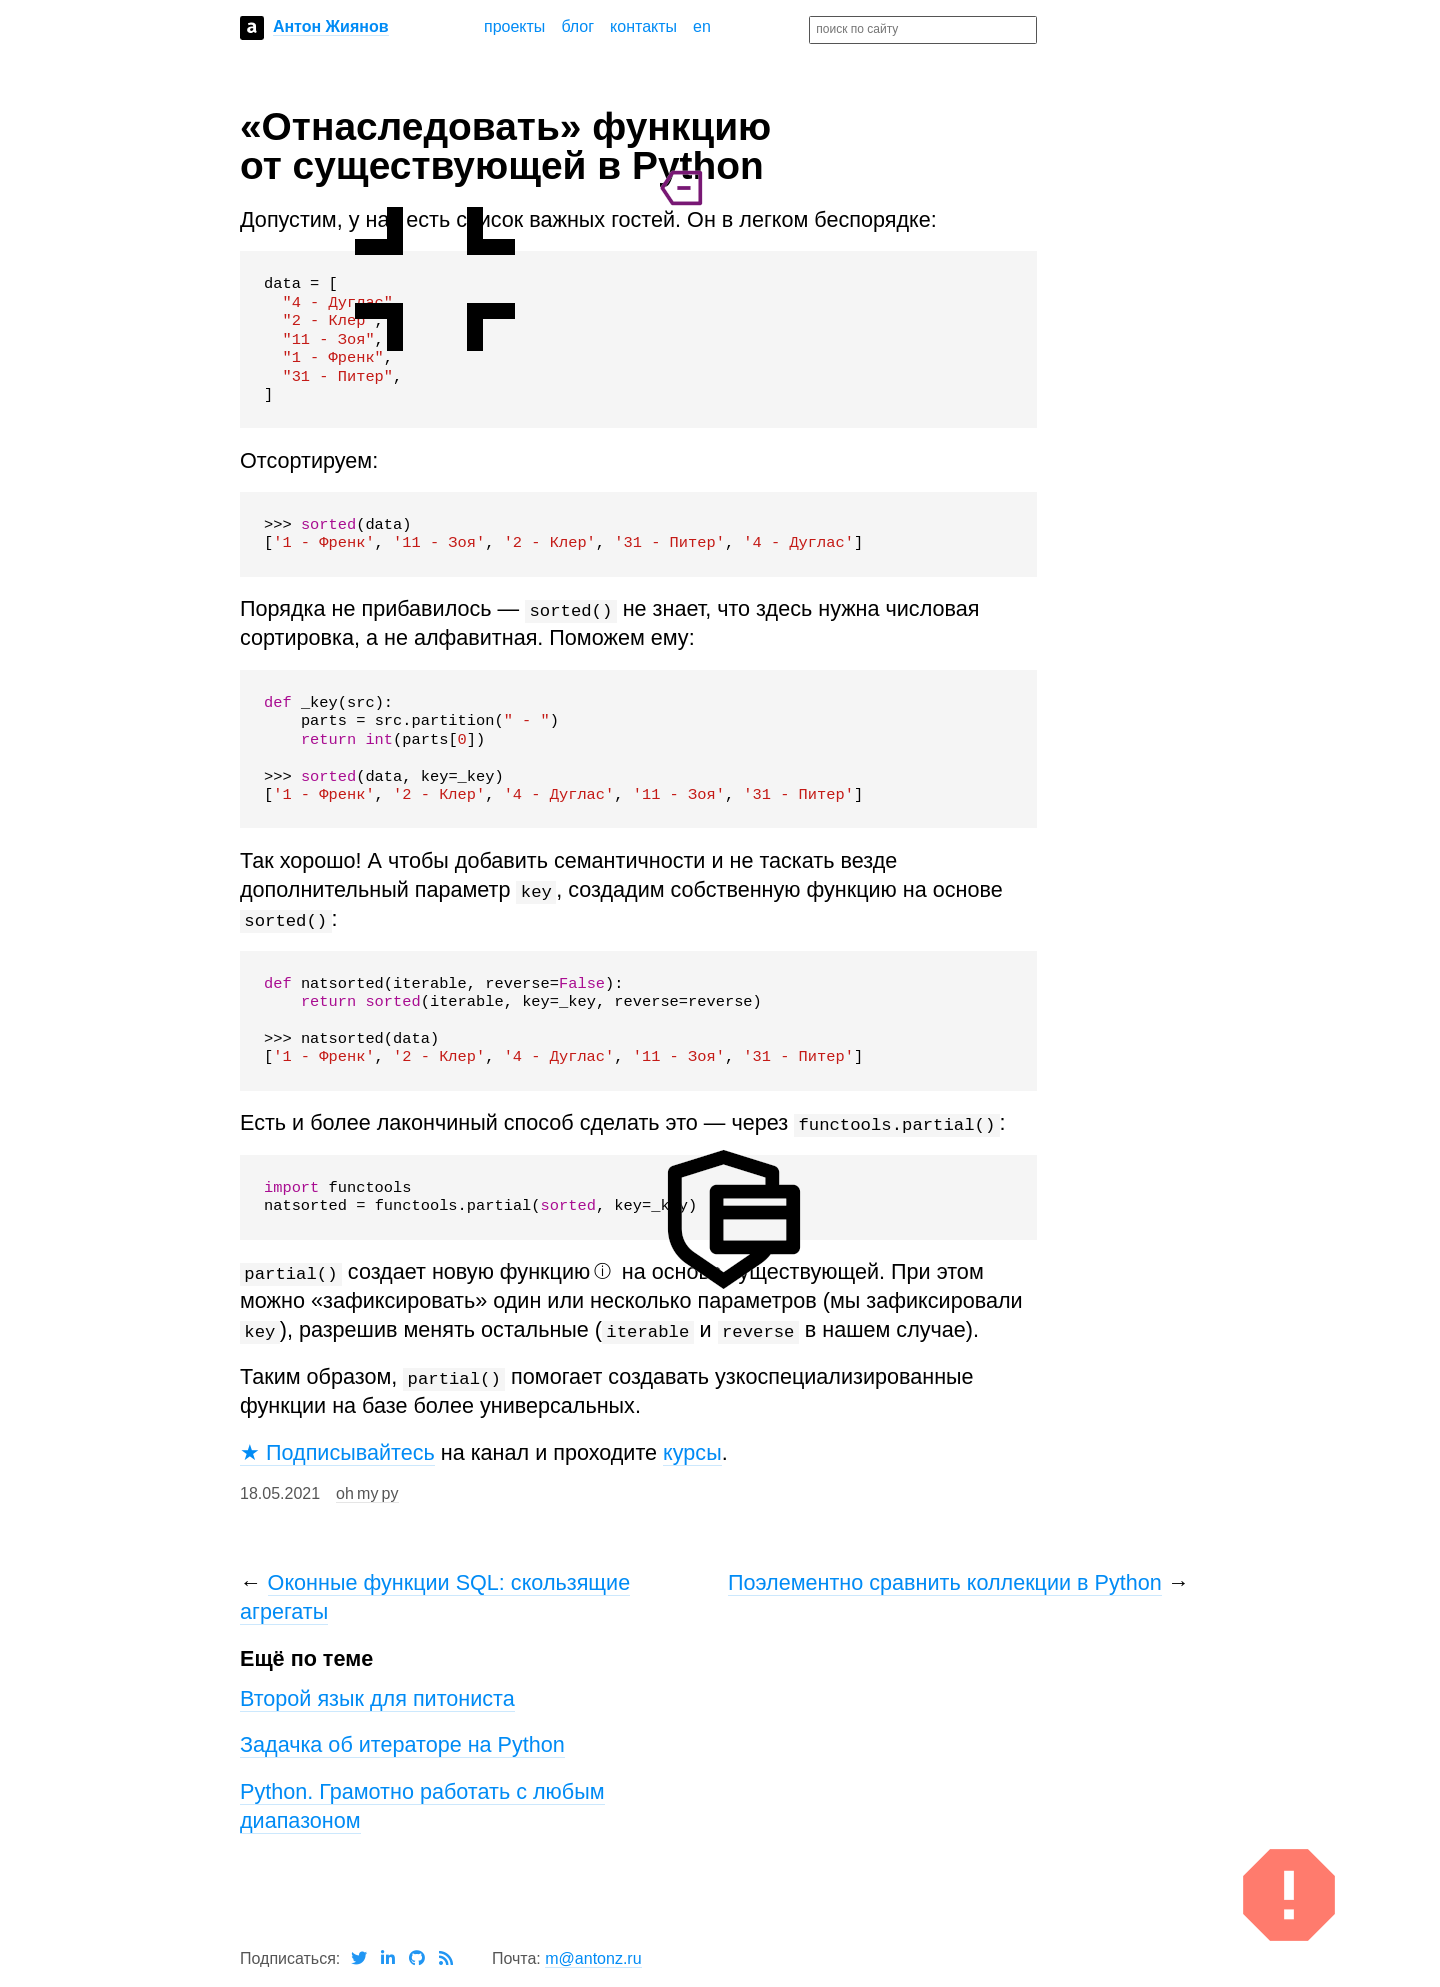 The image size is (1440, 1987). What do you see at coordinates (1289, 1895) in the screenshot?
I see `indicates spam or junk content` at bounding box center [1289, 1895].